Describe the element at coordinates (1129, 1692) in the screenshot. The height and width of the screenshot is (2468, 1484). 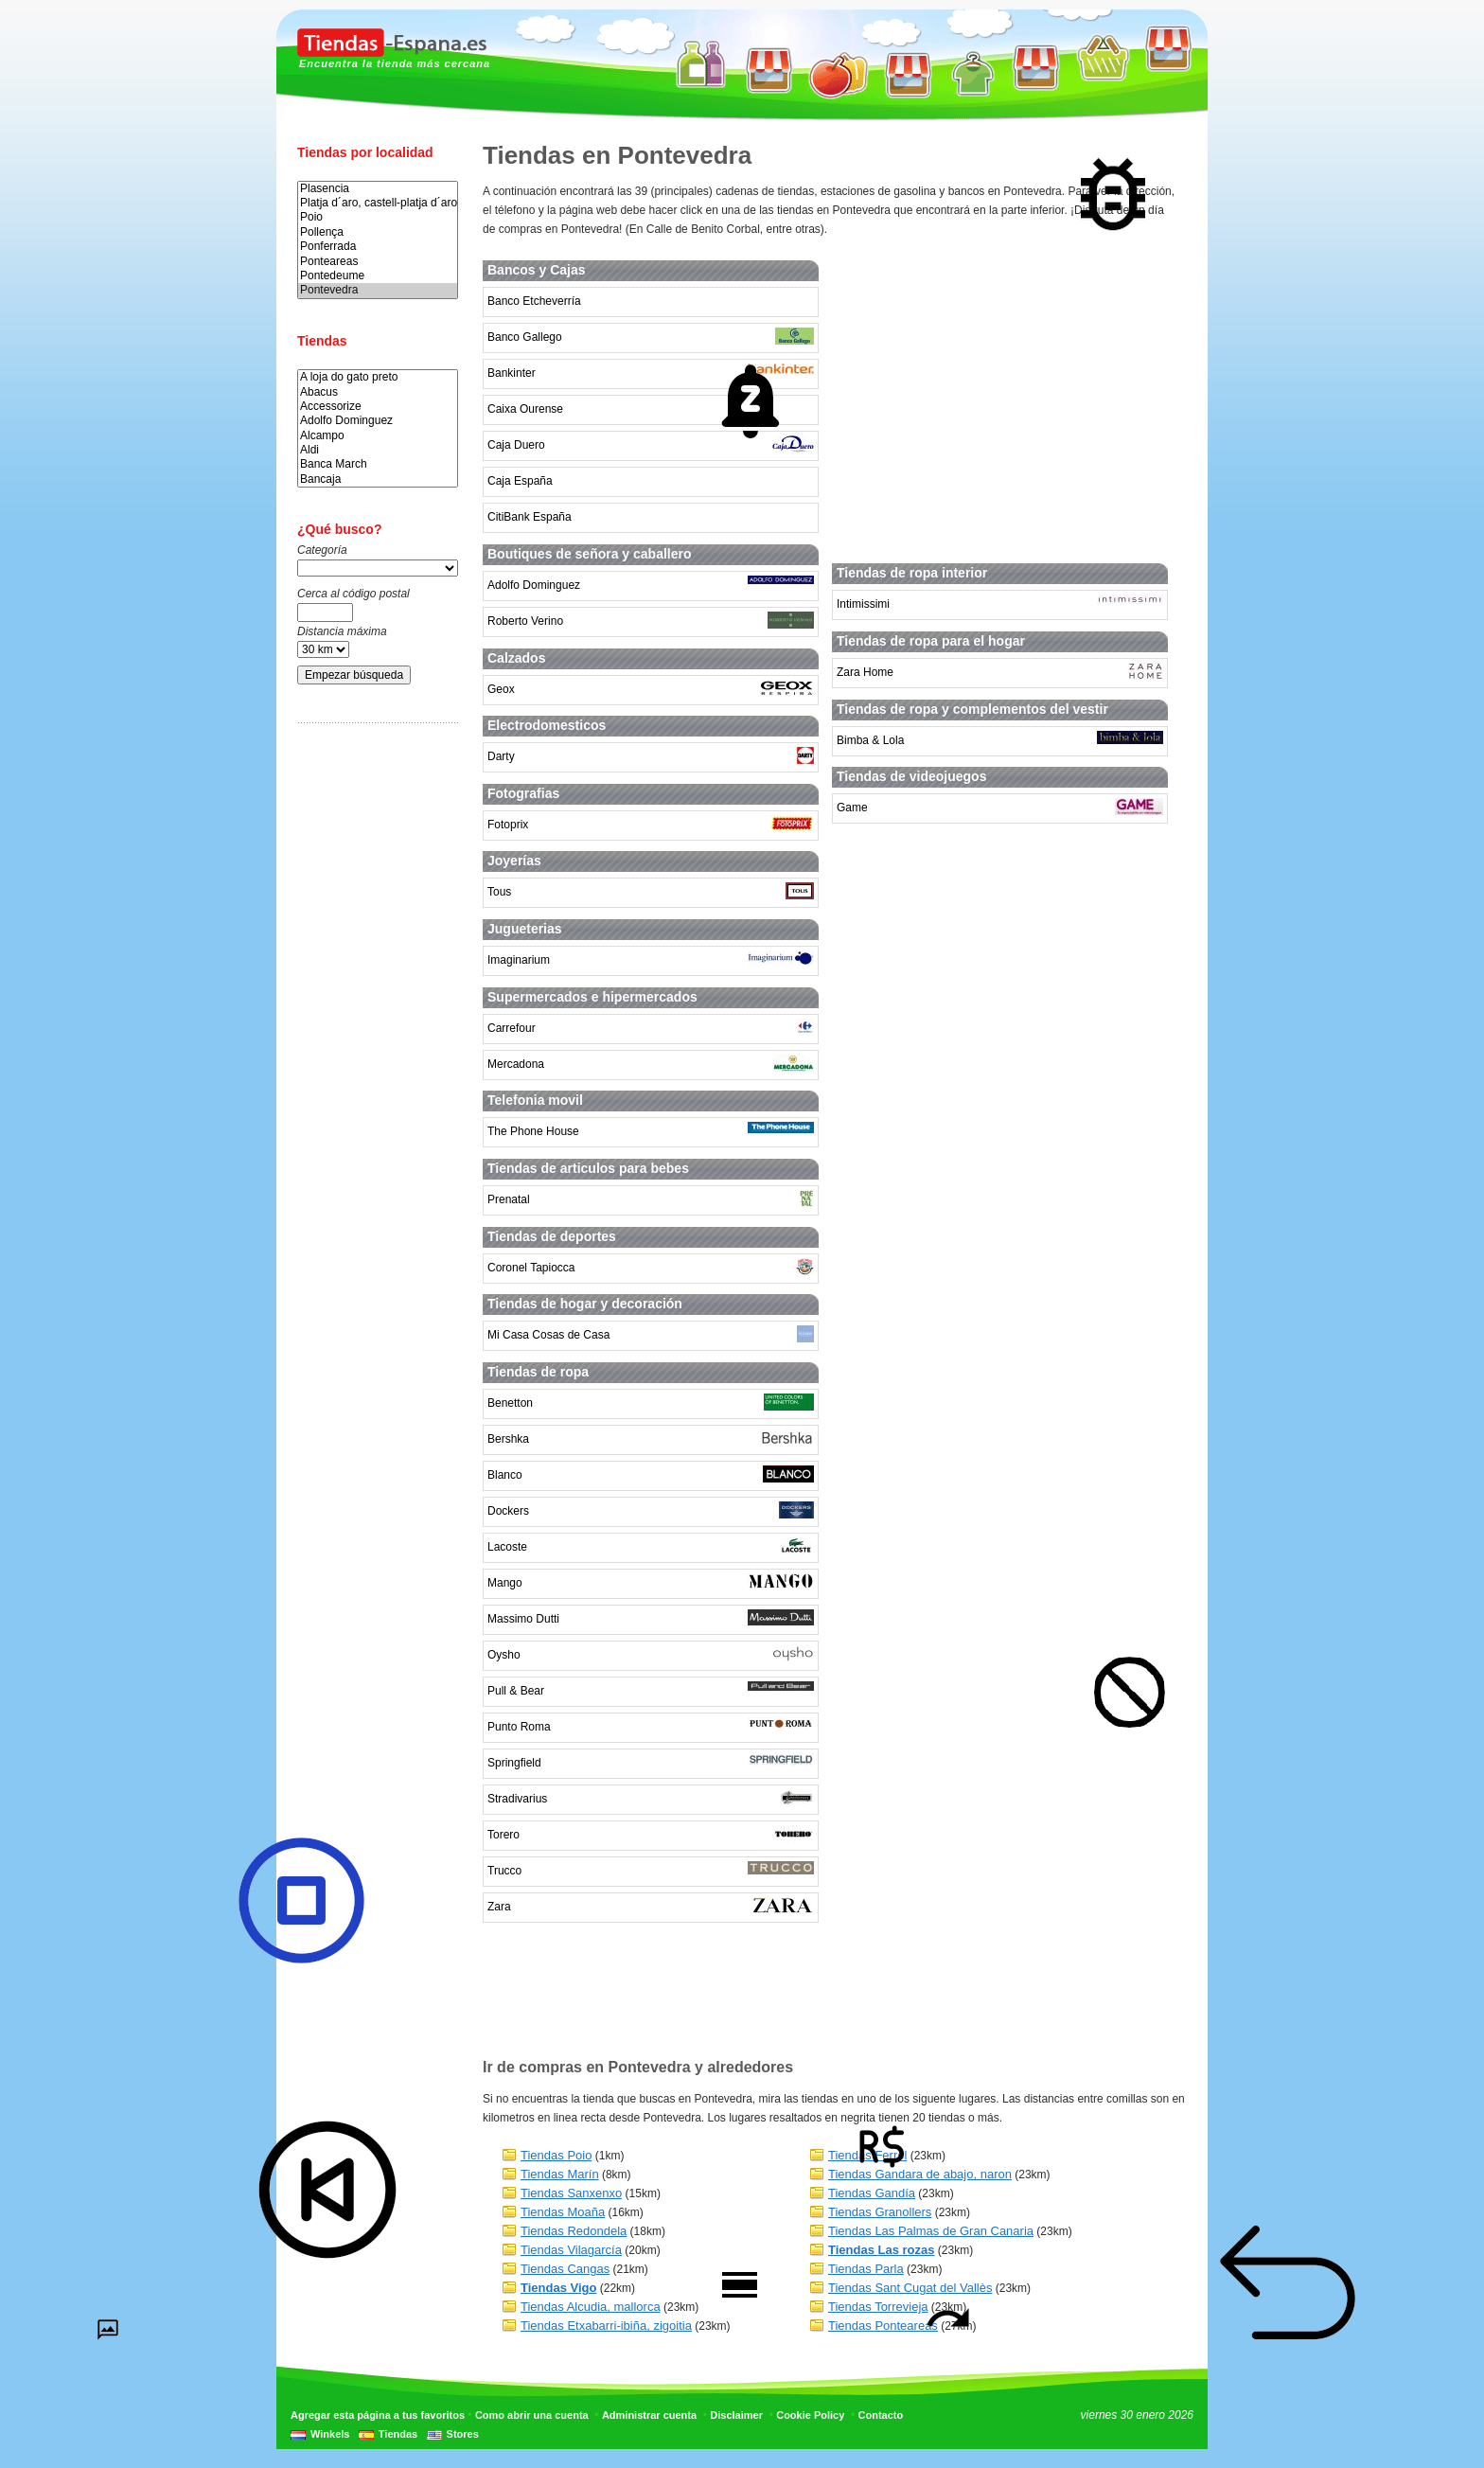
I see `enable do not disturb mode` at that location.